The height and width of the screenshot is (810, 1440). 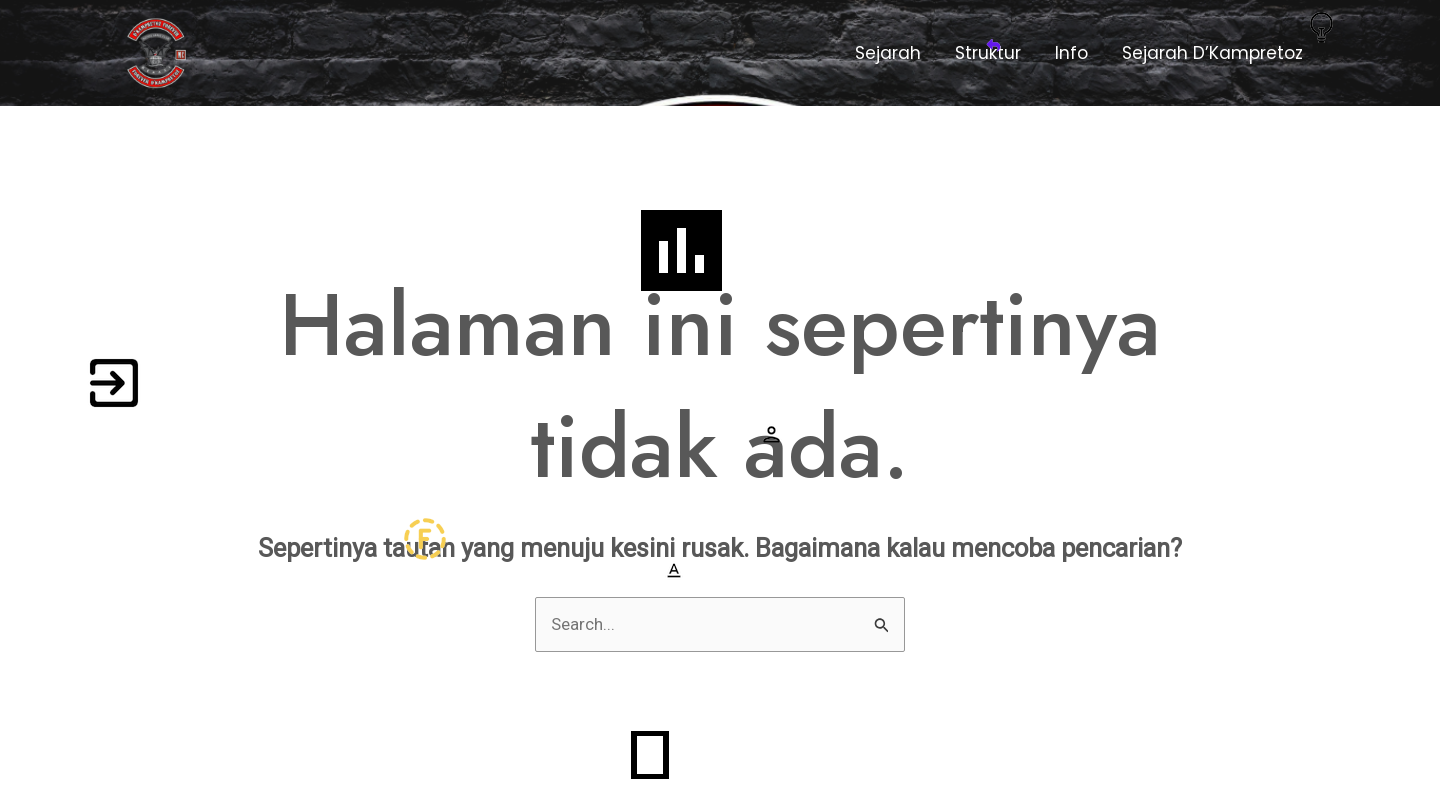 What do you see at coordinates (993, 45) in the screenshot?
I see `reply to an email or message` at bounding box center [993, 45].